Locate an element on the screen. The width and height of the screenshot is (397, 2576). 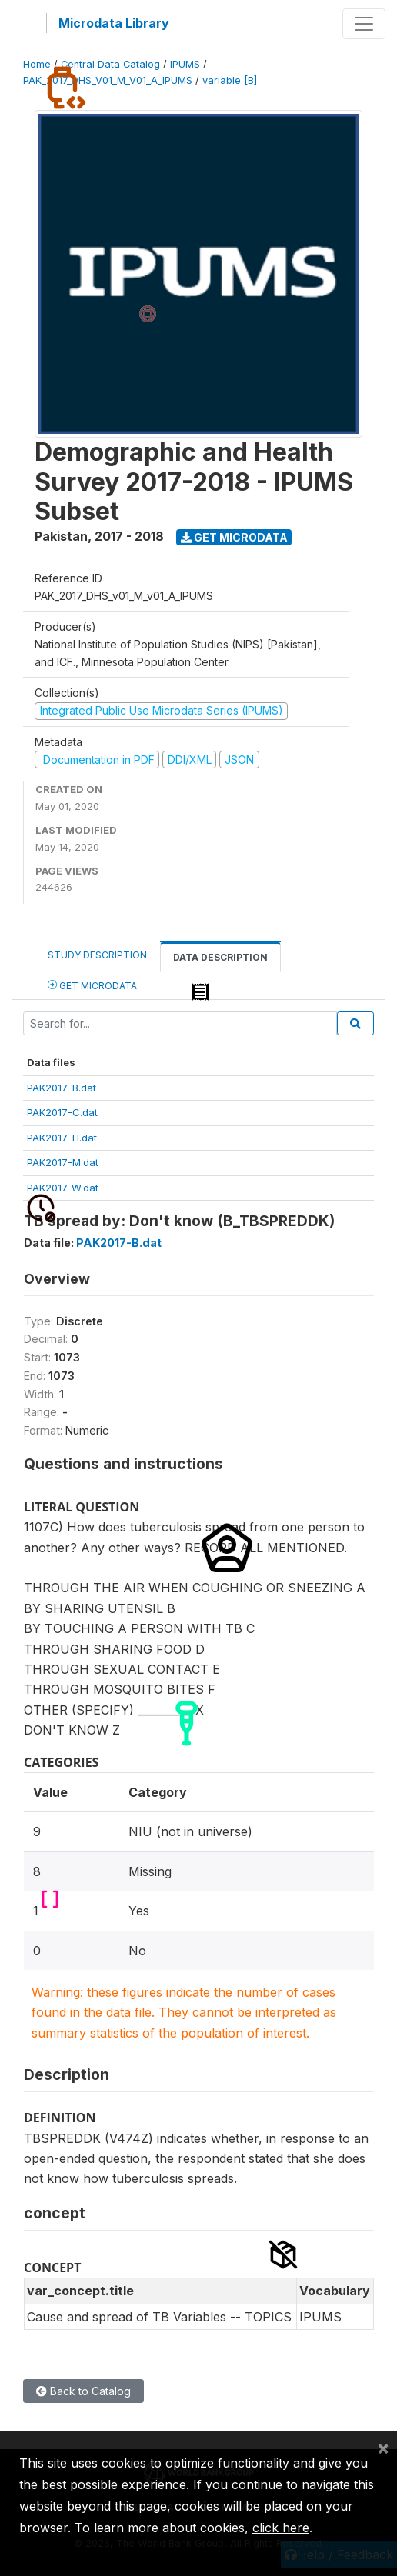
cancel a scheduled event or timer is located at coordinates (41, 1208).